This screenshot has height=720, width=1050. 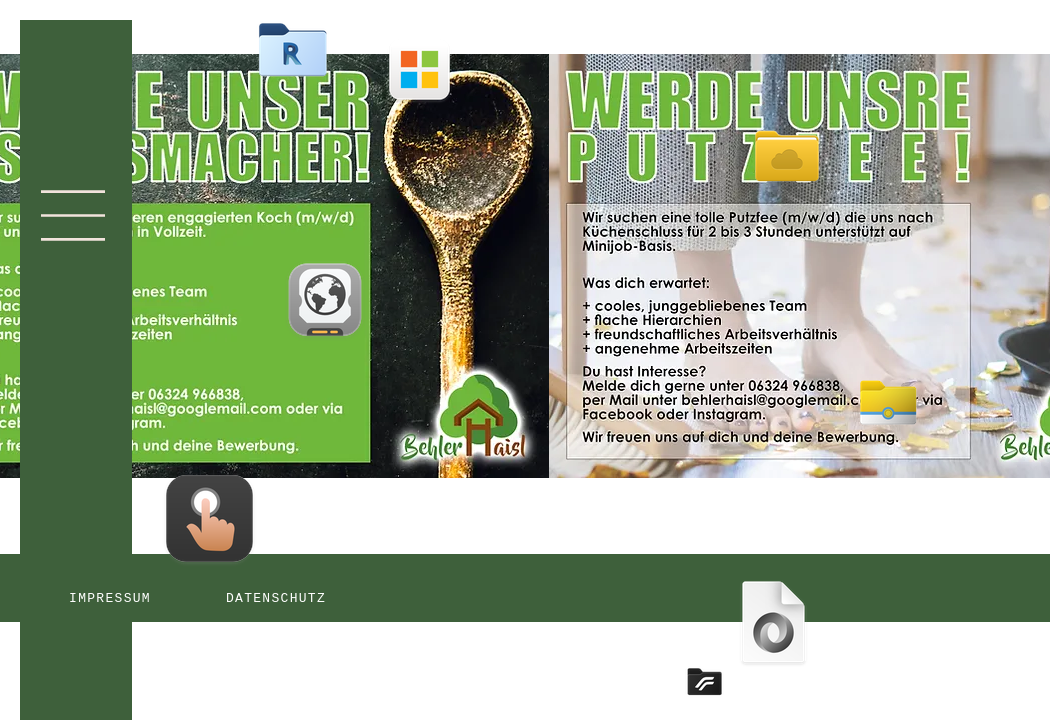 What do you see at coordinates (704, 682) in the screenshot?
I see `open resurrection remix ROM folder` at bounding box center [704, 682].